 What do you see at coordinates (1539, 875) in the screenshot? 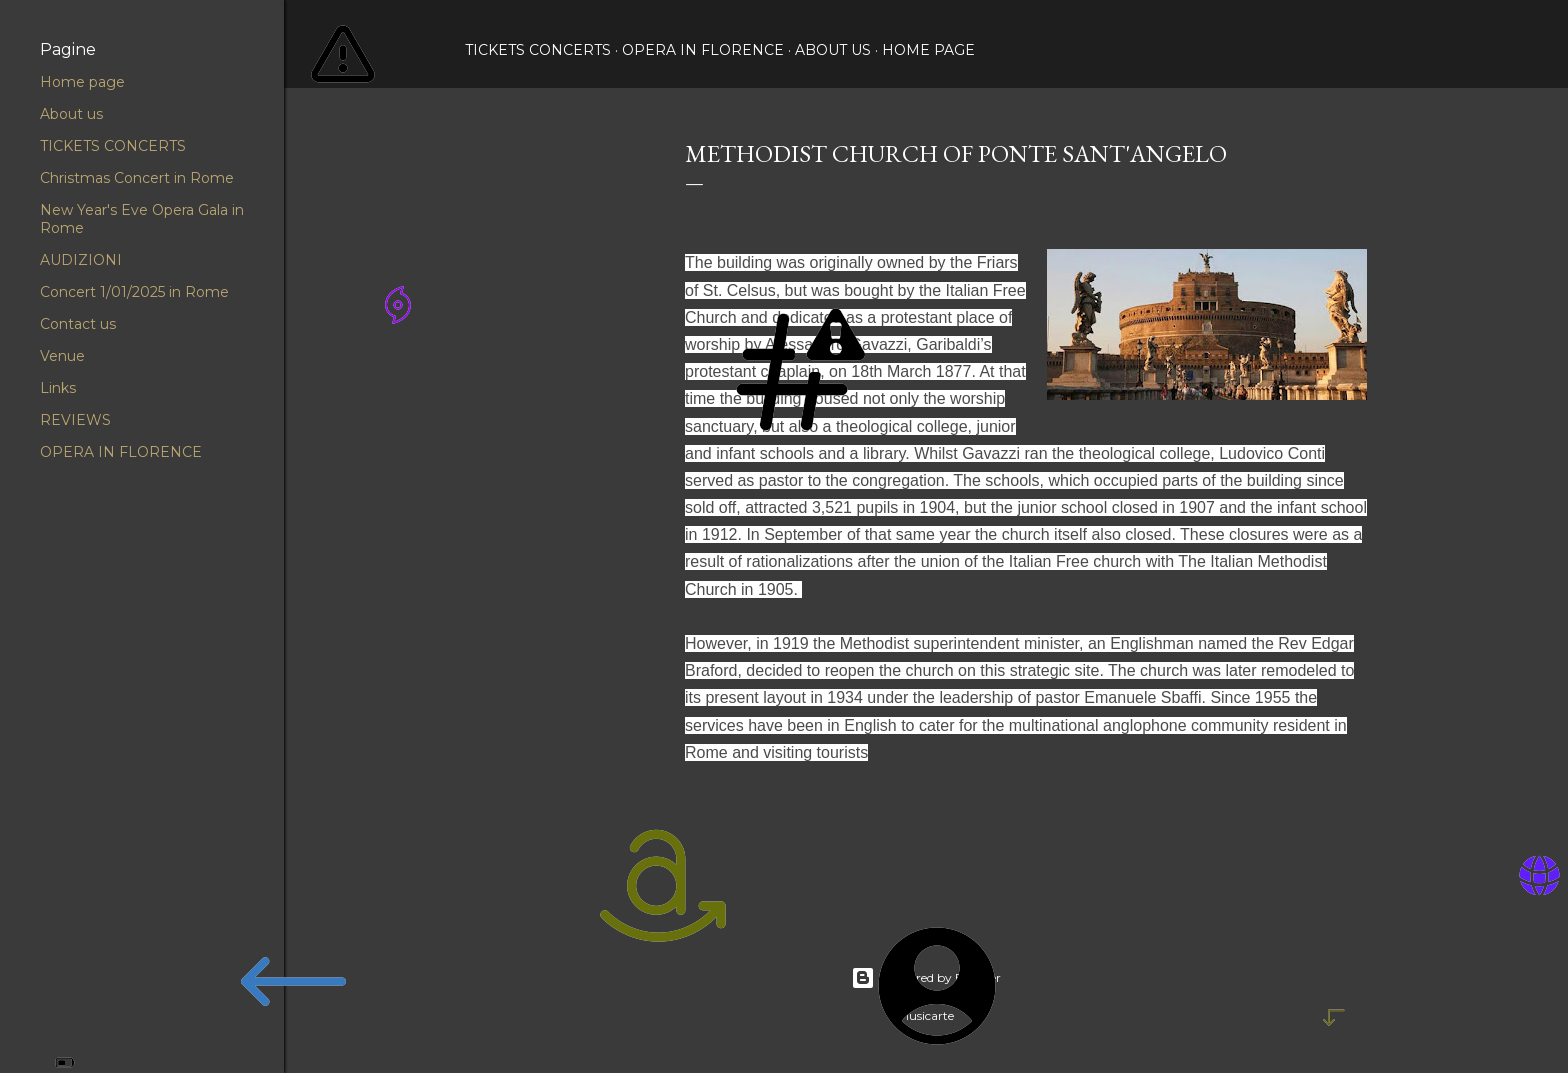
I see `access global or international settings` at bounding box center [1539, 875].